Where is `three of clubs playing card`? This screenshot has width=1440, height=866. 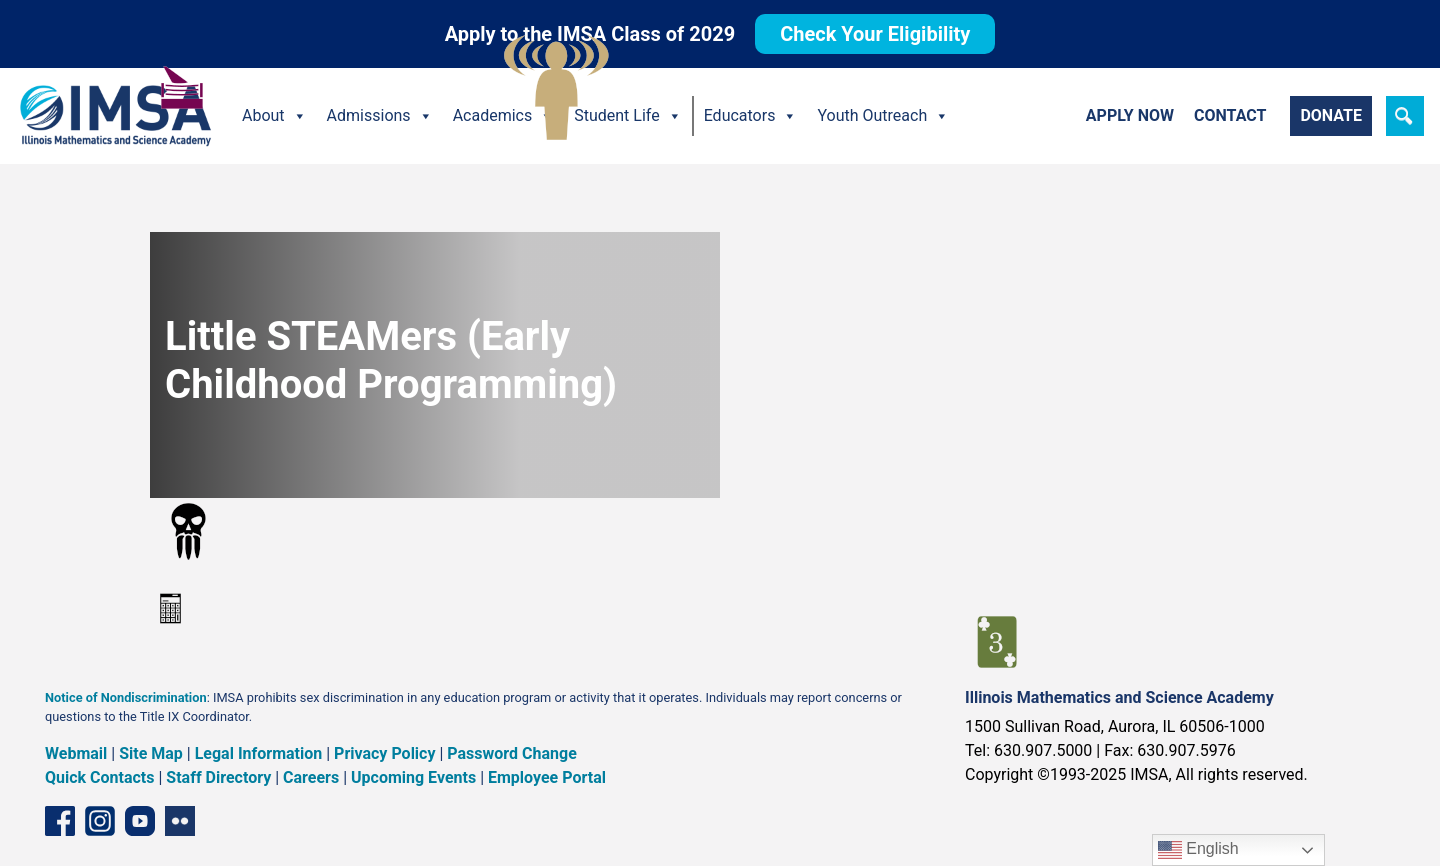
three of clubs playing card is located at coordinates (997, 642).